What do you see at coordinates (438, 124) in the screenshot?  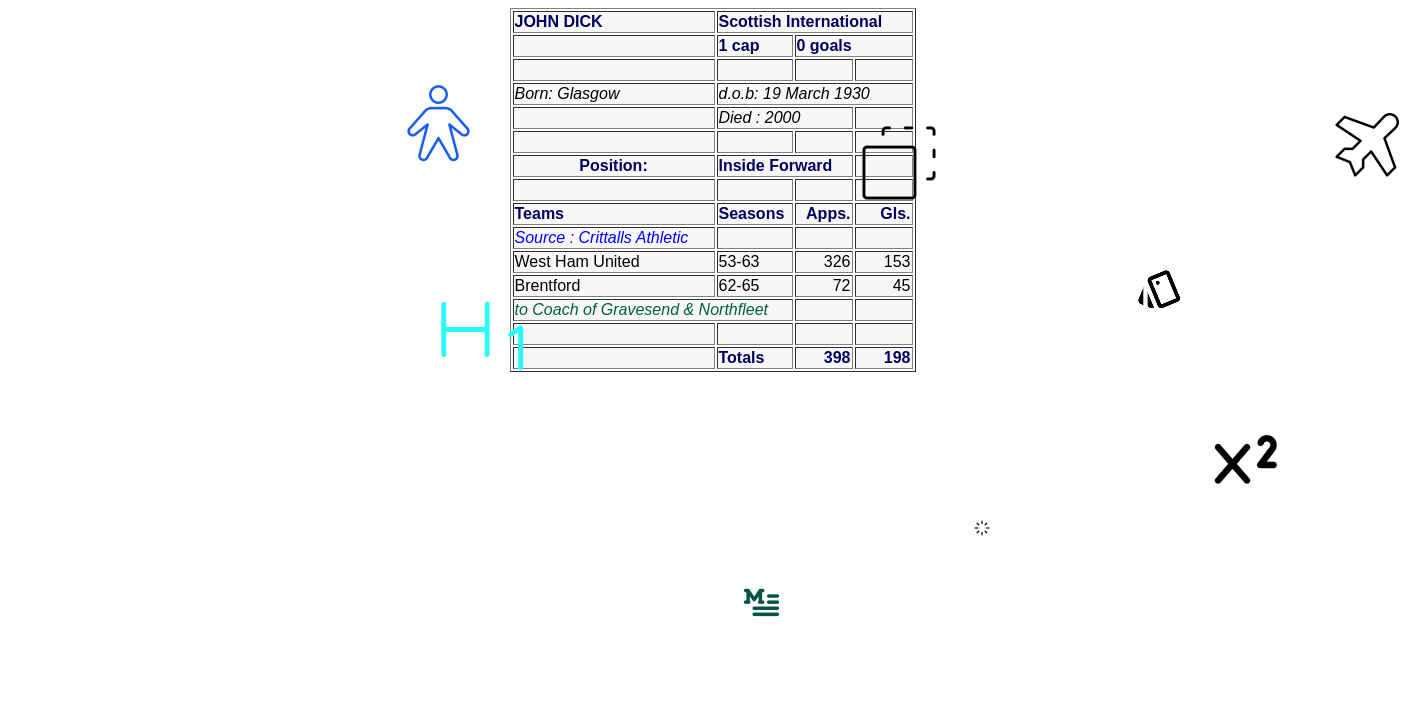 I see `view your profile` at bounding box center [438, 124].